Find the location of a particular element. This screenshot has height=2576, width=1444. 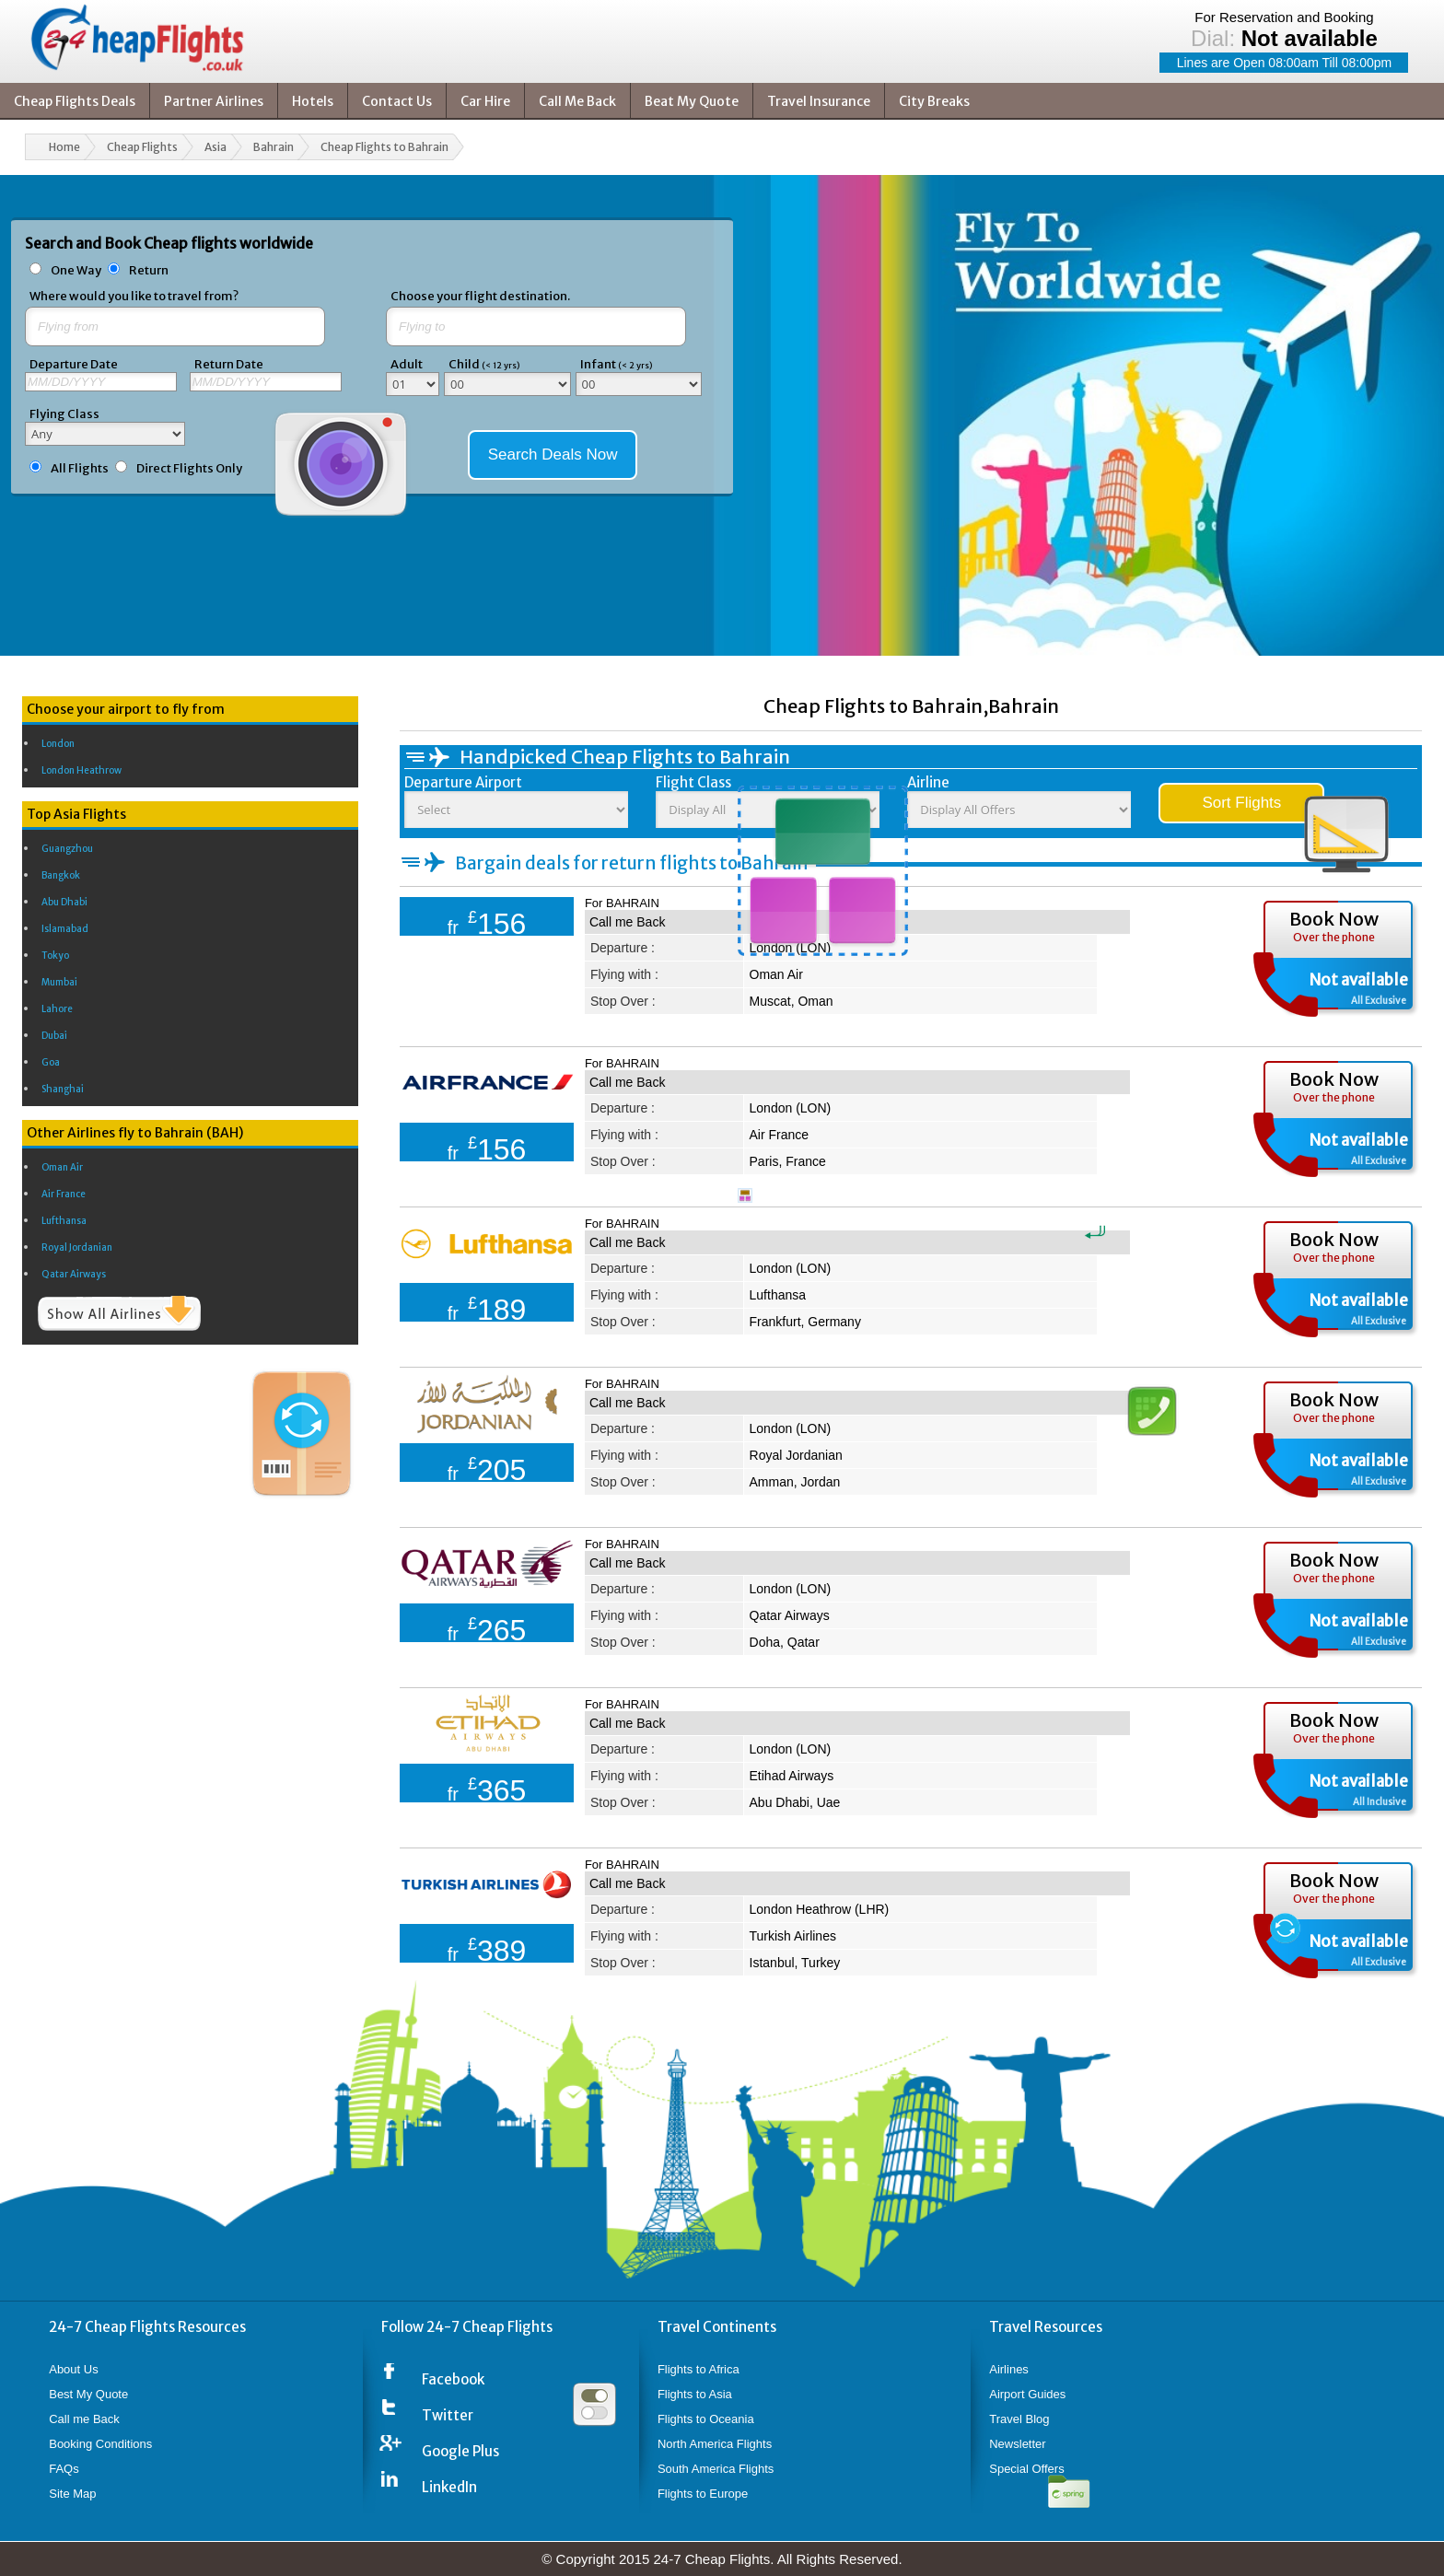

access display settings and screen configuration is located at coordinates (1346, 833).